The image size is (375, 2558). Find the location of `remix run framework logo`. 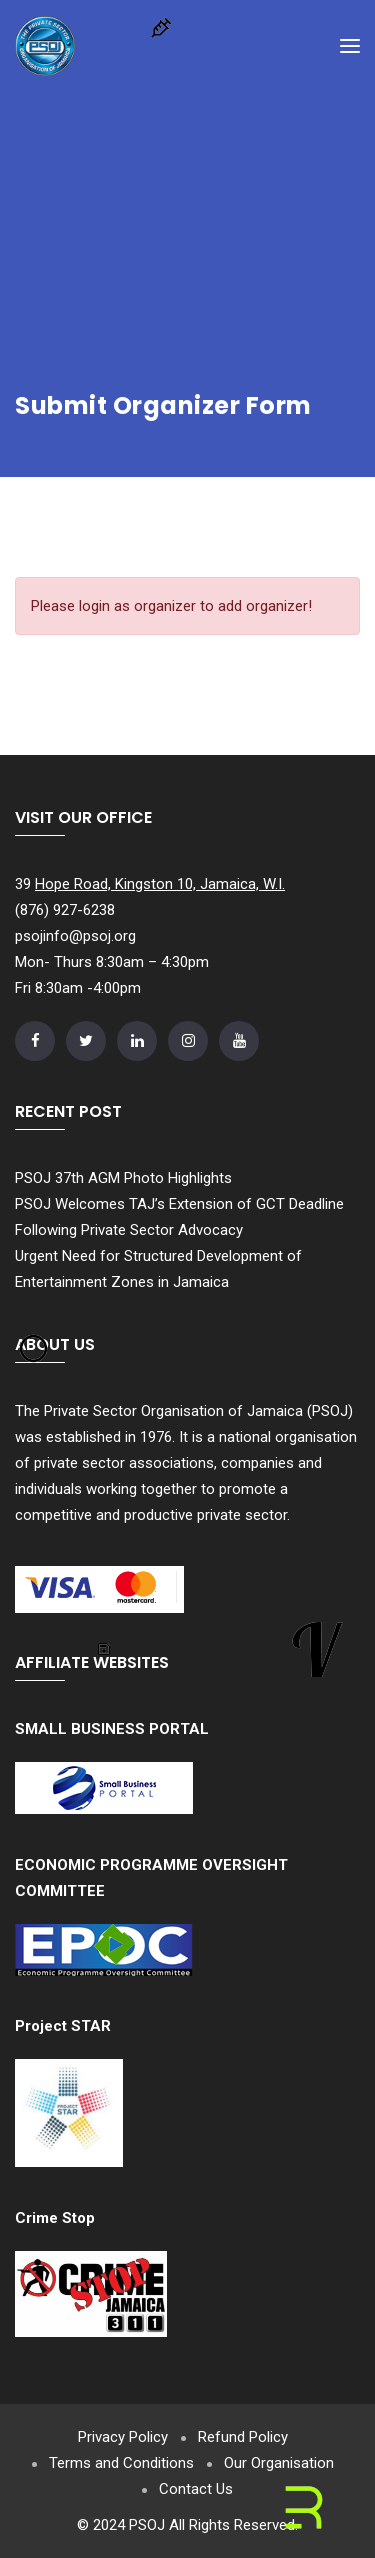

remix run framework logo is located at coordinates (303, 2508).